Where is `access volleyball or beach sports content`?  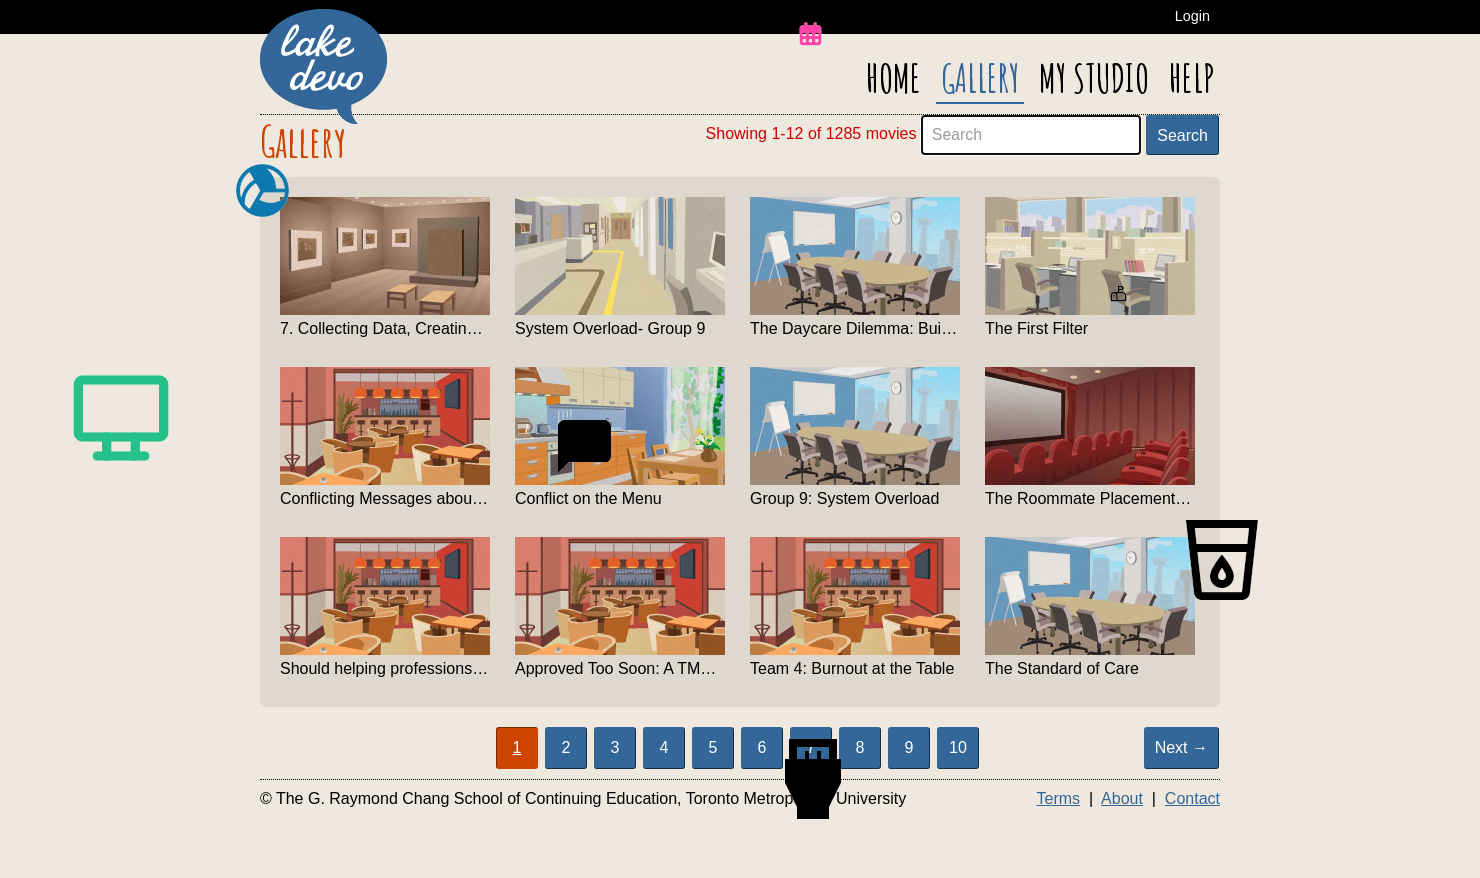
access volleyball or beach sports content is located at coordinates (262, 190).